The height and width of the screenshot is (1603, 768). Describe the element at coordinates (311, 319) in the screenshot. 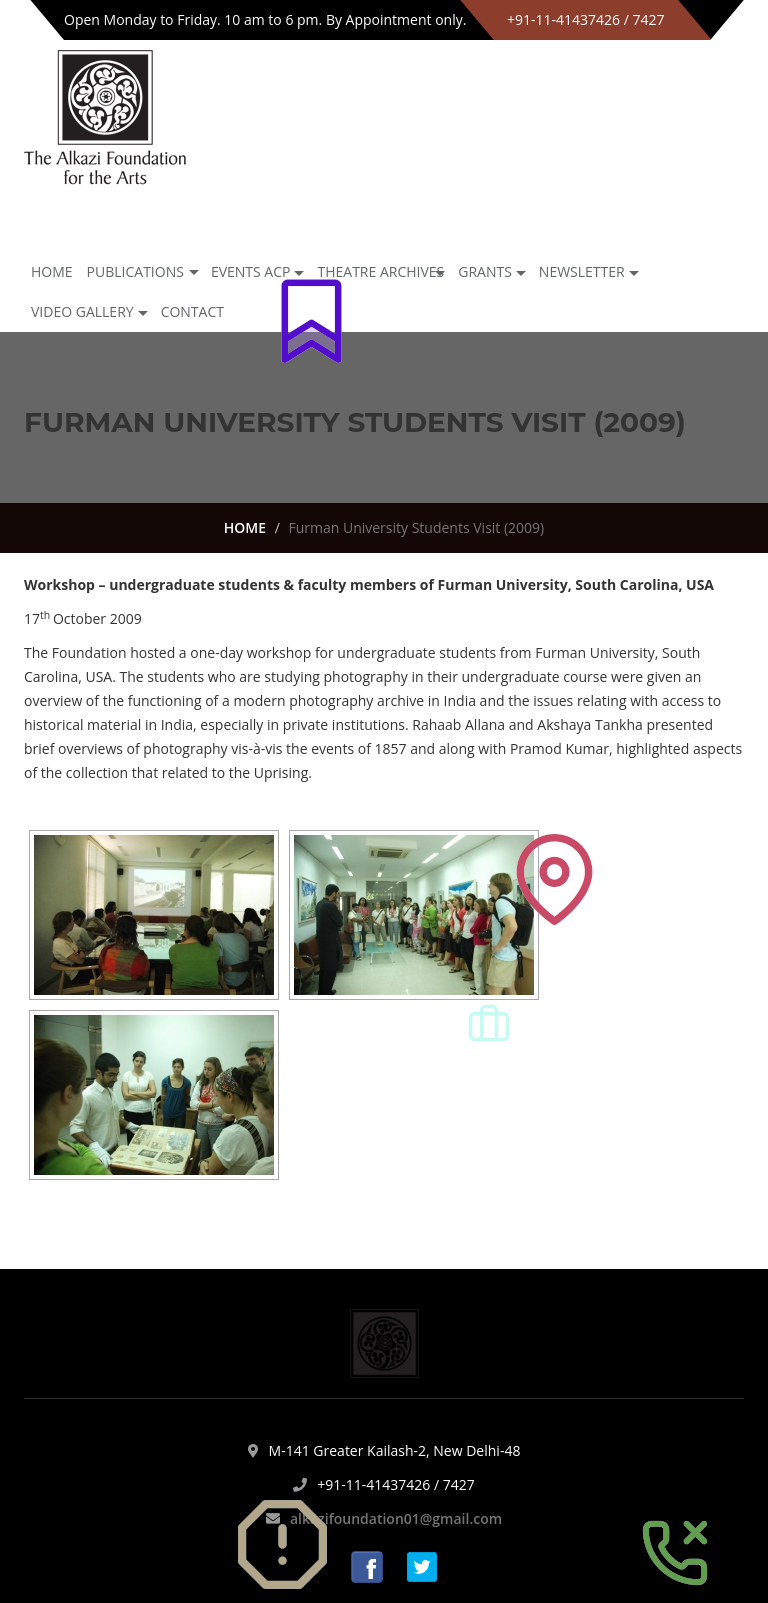

I see `save this item for later` at that location.